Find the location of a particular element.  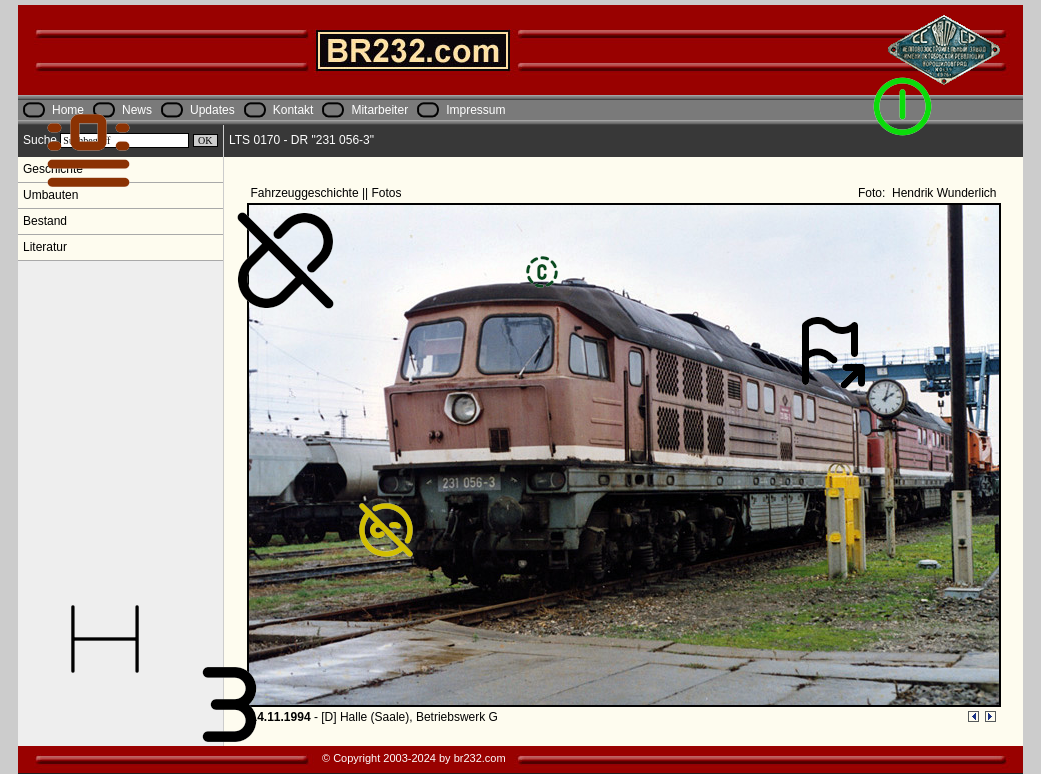

indicates the number 3 in a list or count is located at coordinates (229, 704).